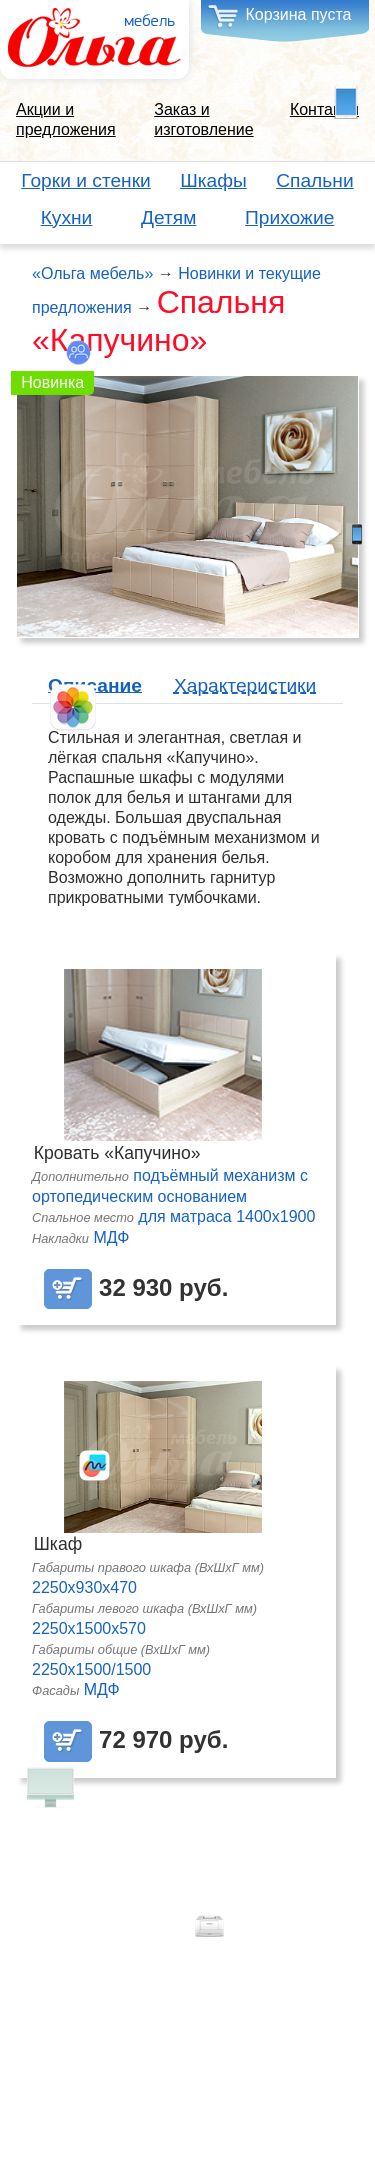 This screenshot has width=375, height=2169. Describe the element at coordinates (50, 1786) in the screenshot. I see `represents a connected iMac device` at that location.